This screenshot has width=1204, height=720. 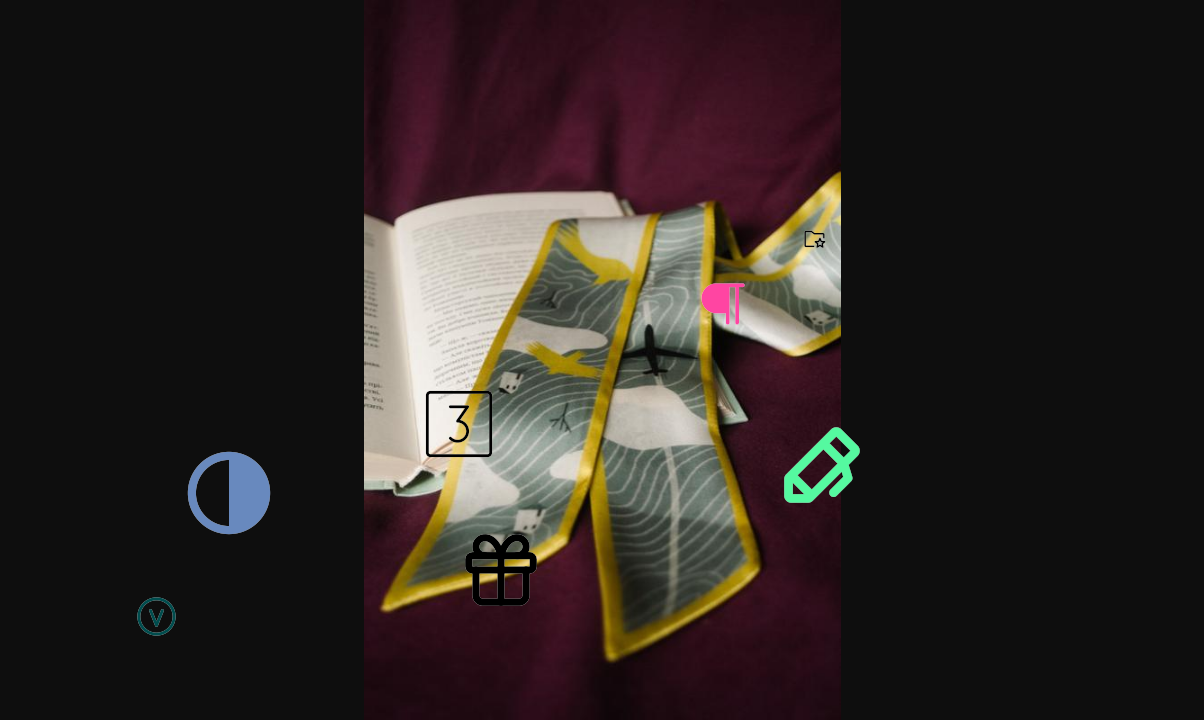 I want to click on toggle paragraph formatting, so click(x=724, y=304).